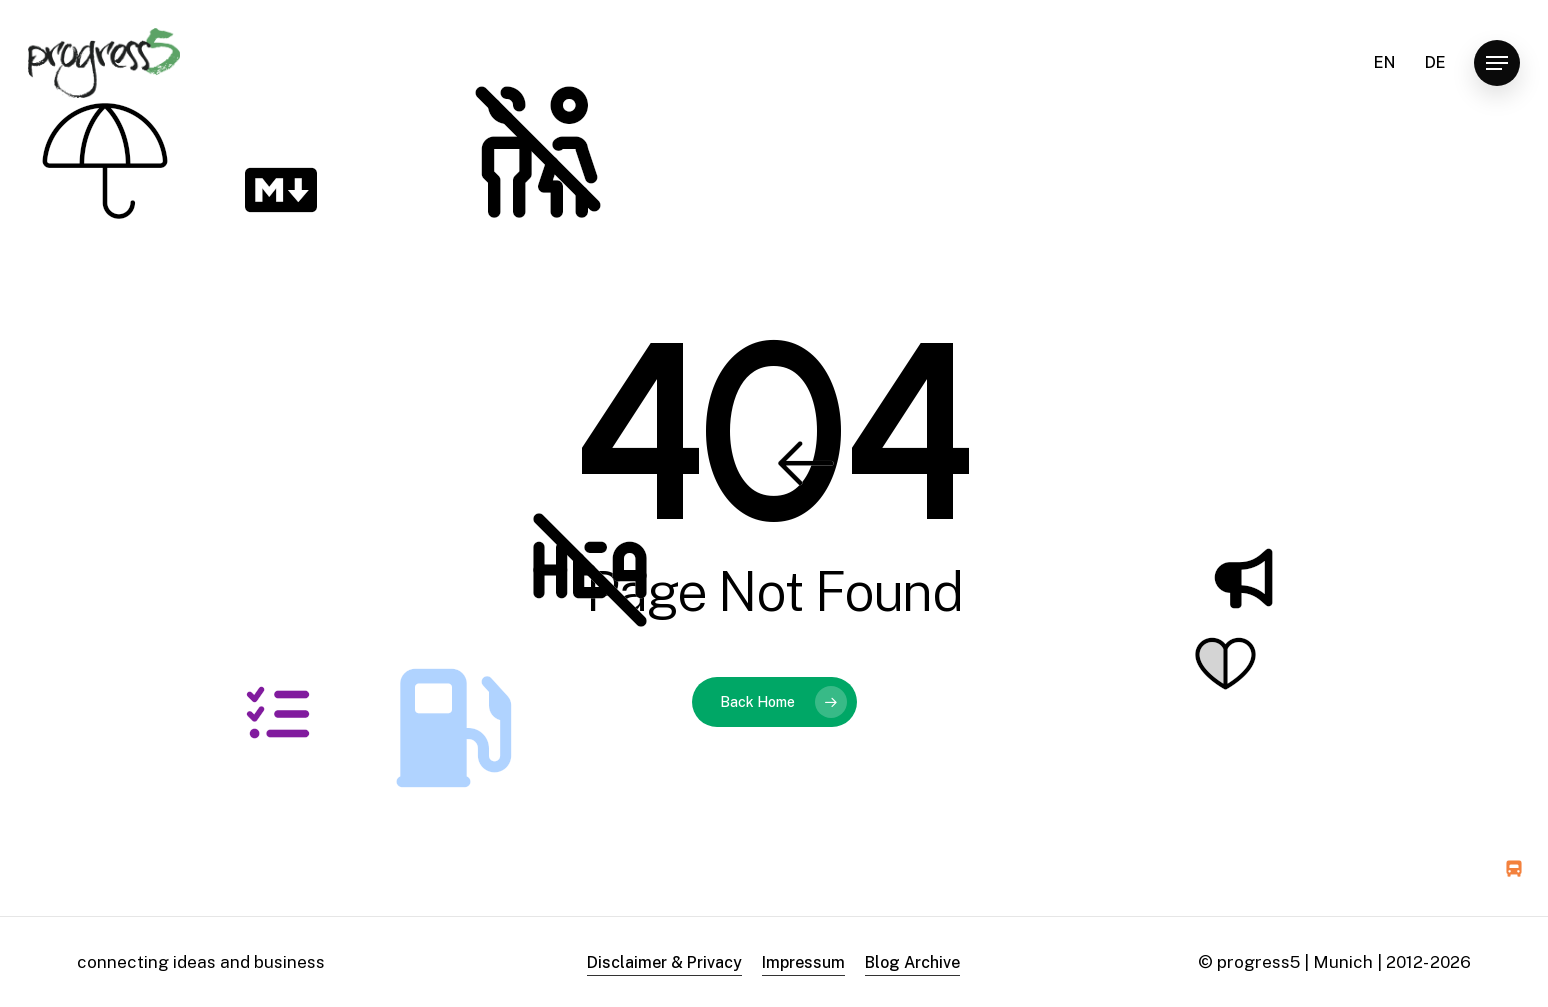 The image size is (1548, 1007). What do you see at coordinates (538, 149) in the screenshot?
I see `disable friends or social features` at bounding box center [538, 149].